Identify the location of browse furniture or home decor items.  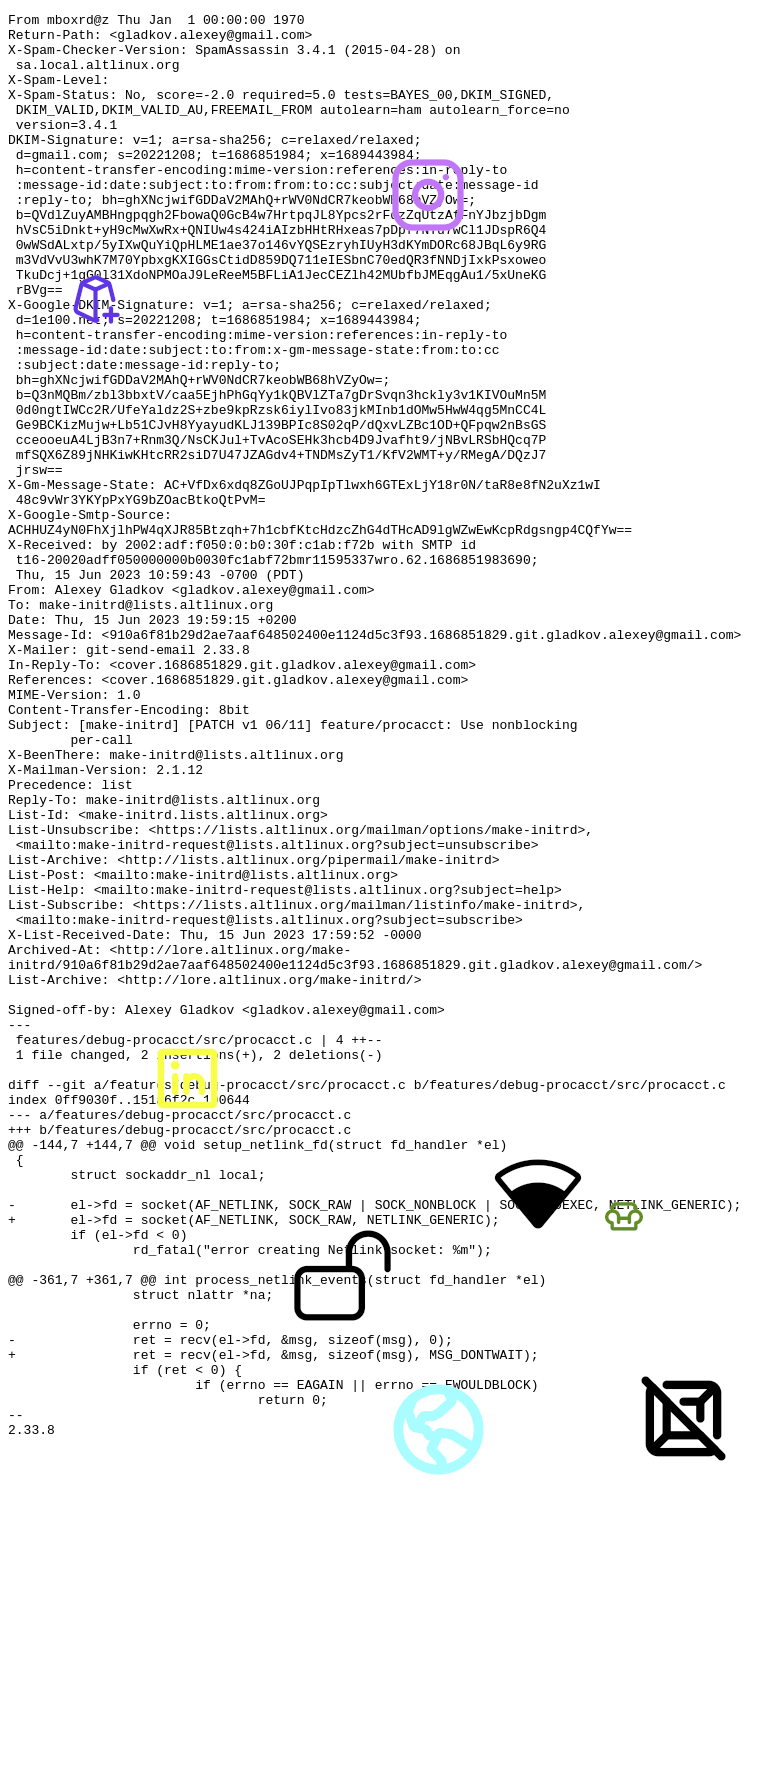
(624, 1217).